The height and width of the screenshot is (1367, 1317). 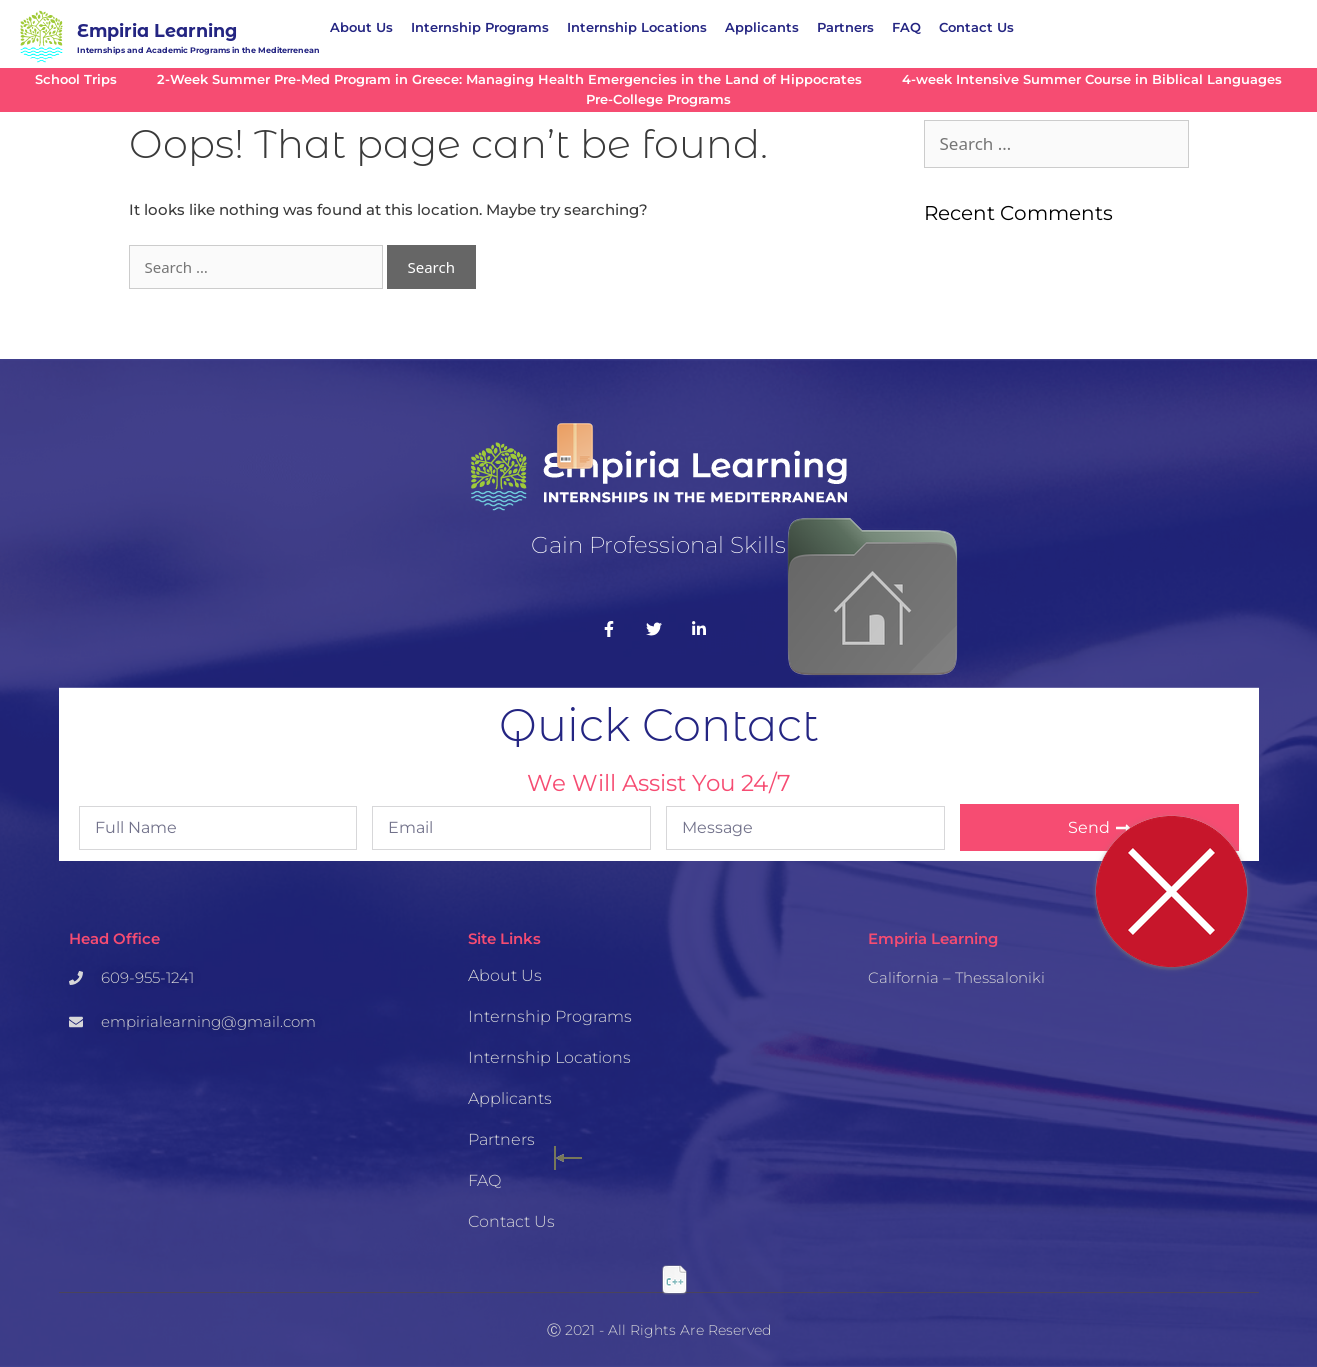 I want to click on indicates an Insync sync error or failure, so click(x=1171, y=891).